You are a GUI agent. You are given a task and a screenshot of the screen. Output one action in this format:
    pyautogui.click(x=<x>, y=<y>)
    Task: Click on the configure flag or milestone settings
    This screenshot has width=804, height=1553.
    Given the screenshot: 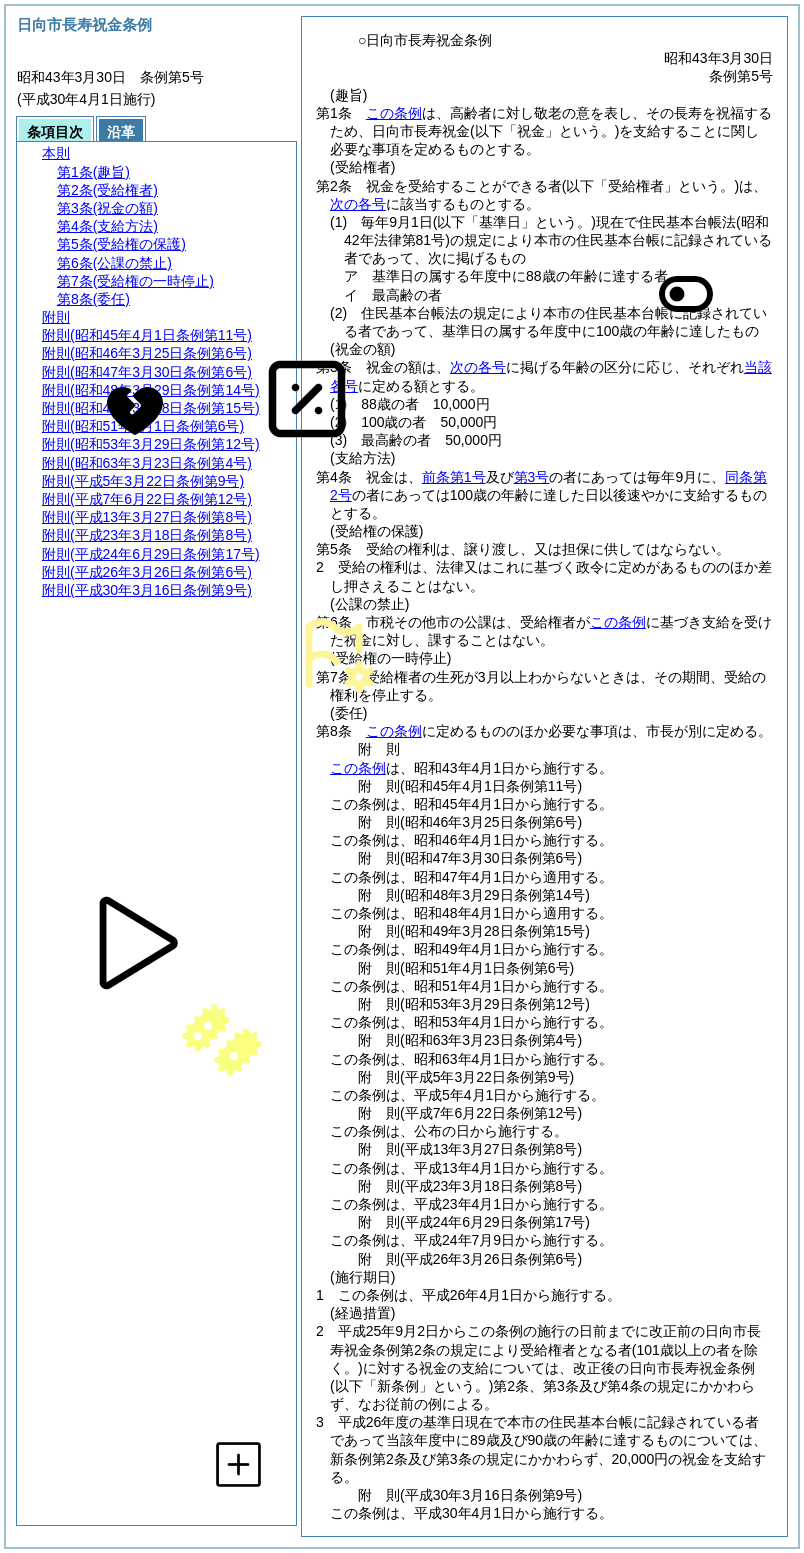 What is the action you would take?
    pyautogui.click(x=334, y=652)
    